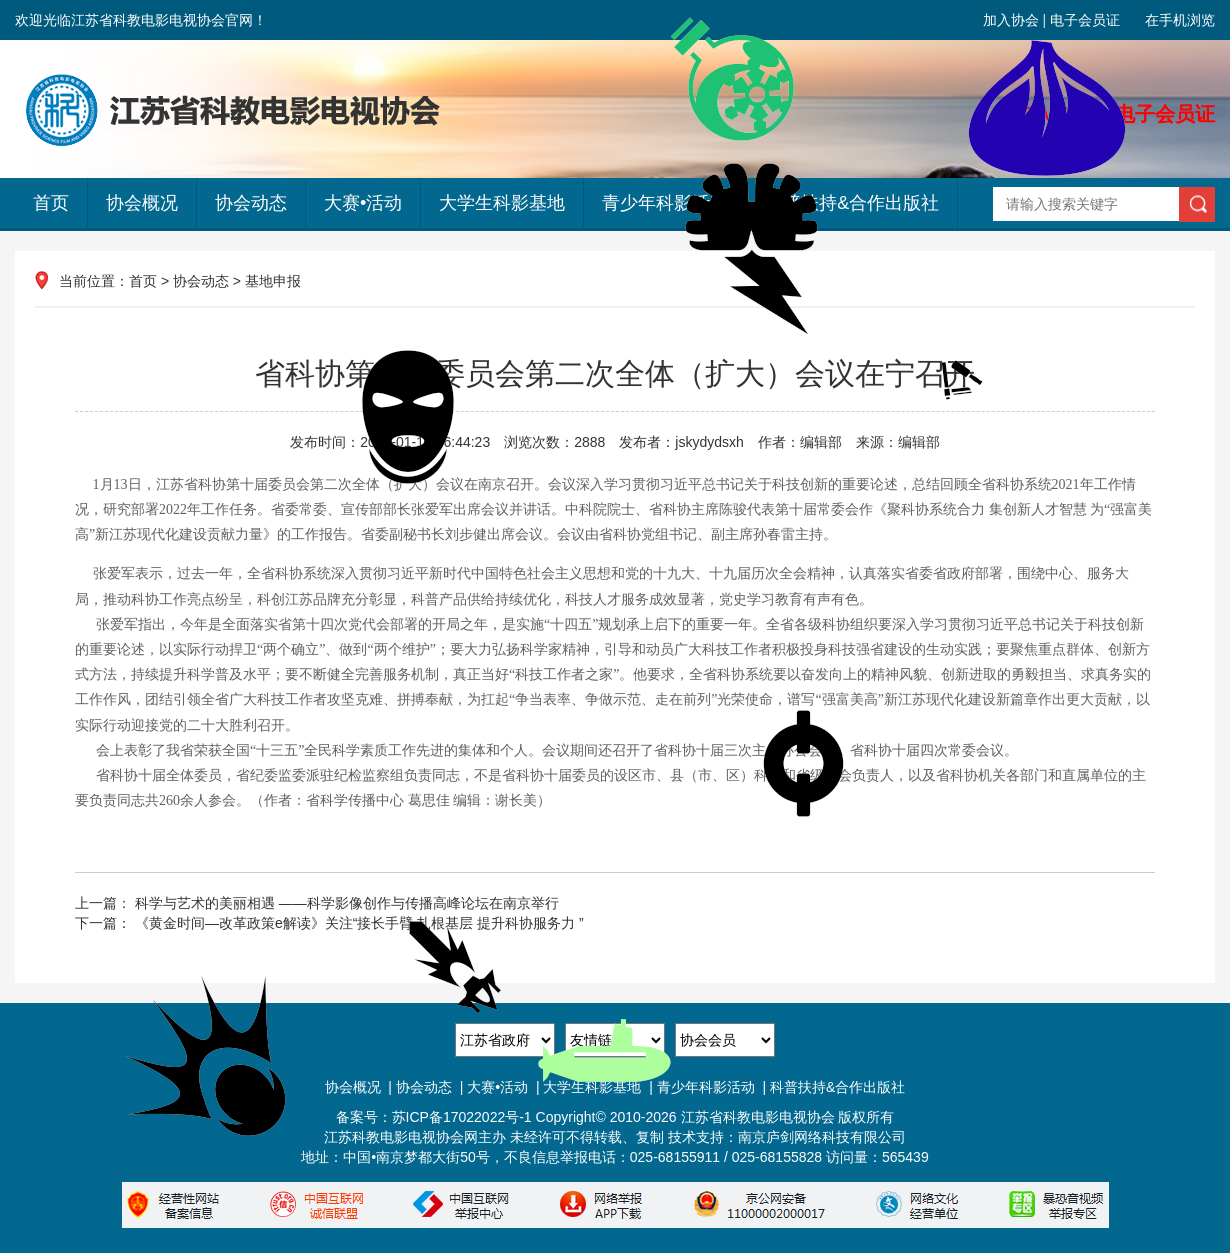 Image resolution: width=1230 pixels, height=1253 pixels. Describe the element at coordinates (205, 1054) in the screenshot. I see `hypersonic melon power-up or special ability` at that location.